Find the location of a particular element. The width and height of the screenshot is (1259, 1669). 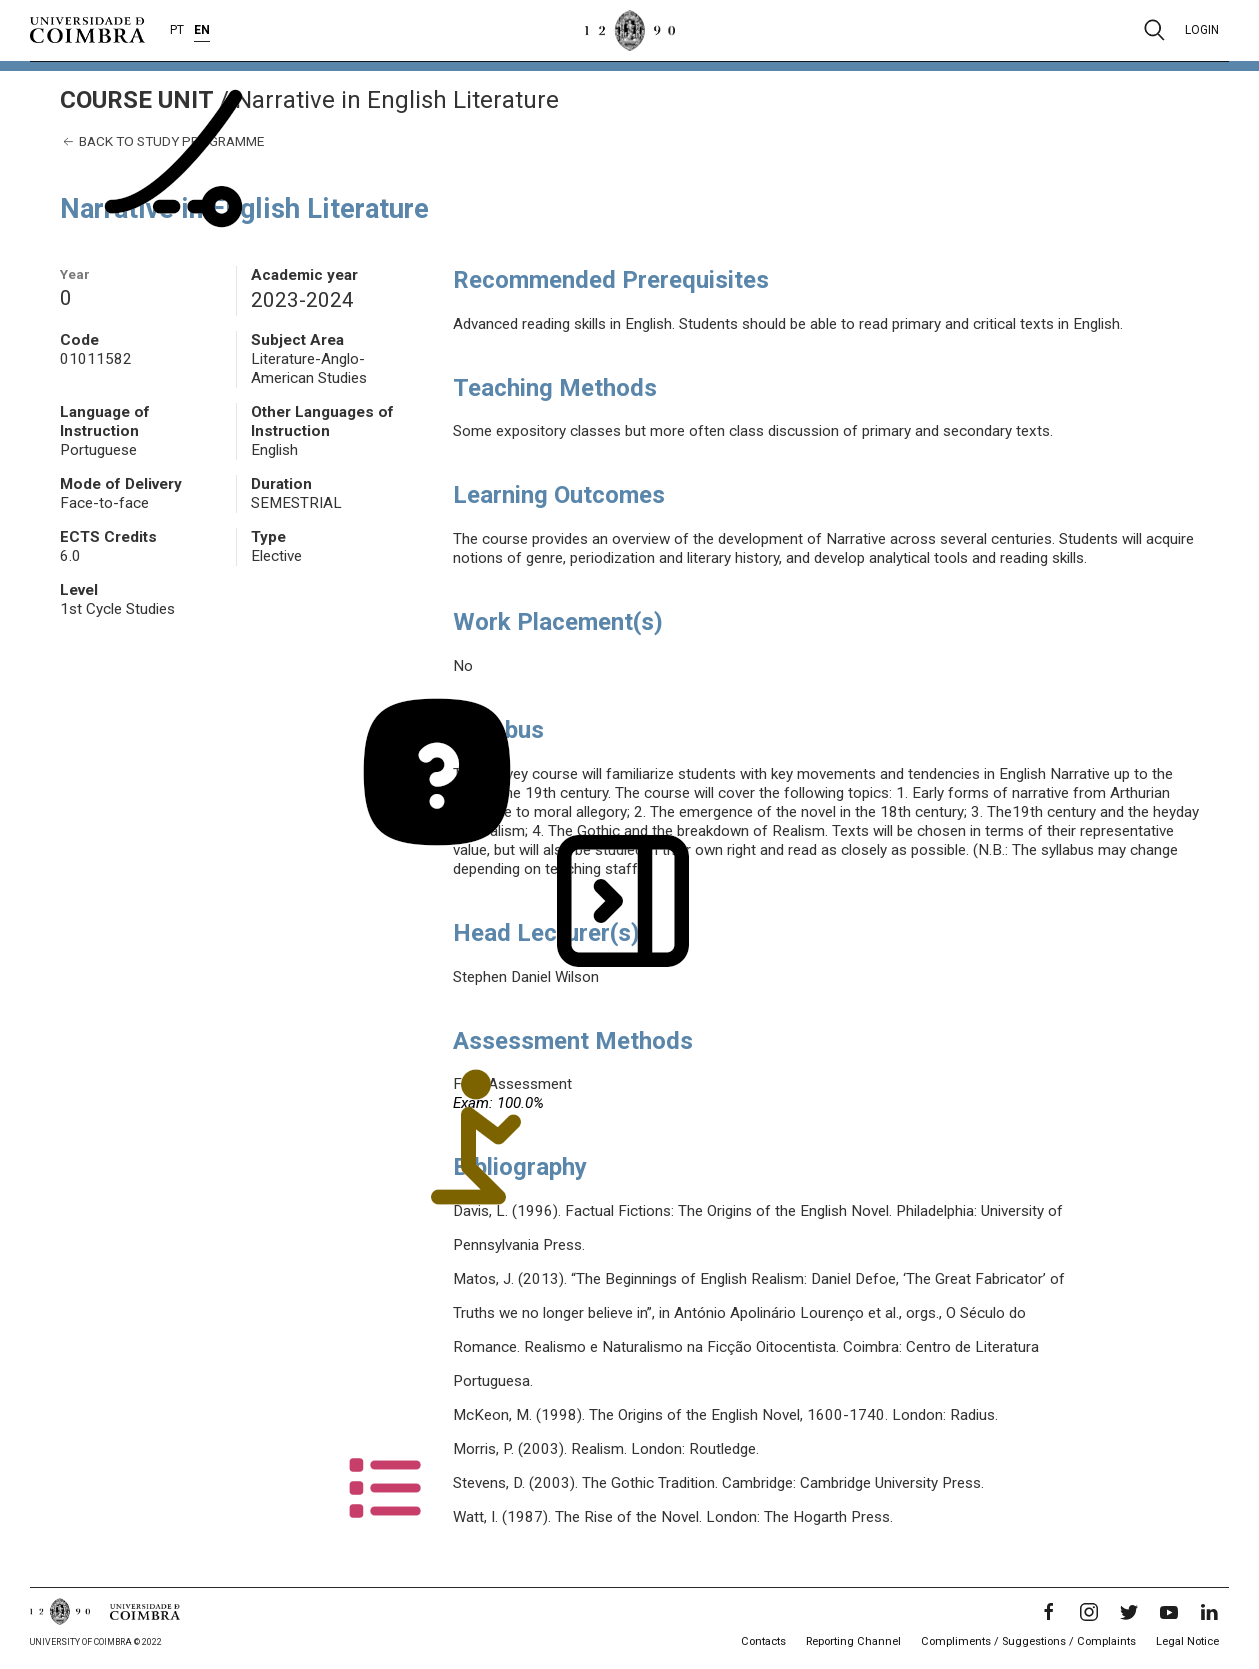

adjust animation easing curve is located at coordinates (173, 158).